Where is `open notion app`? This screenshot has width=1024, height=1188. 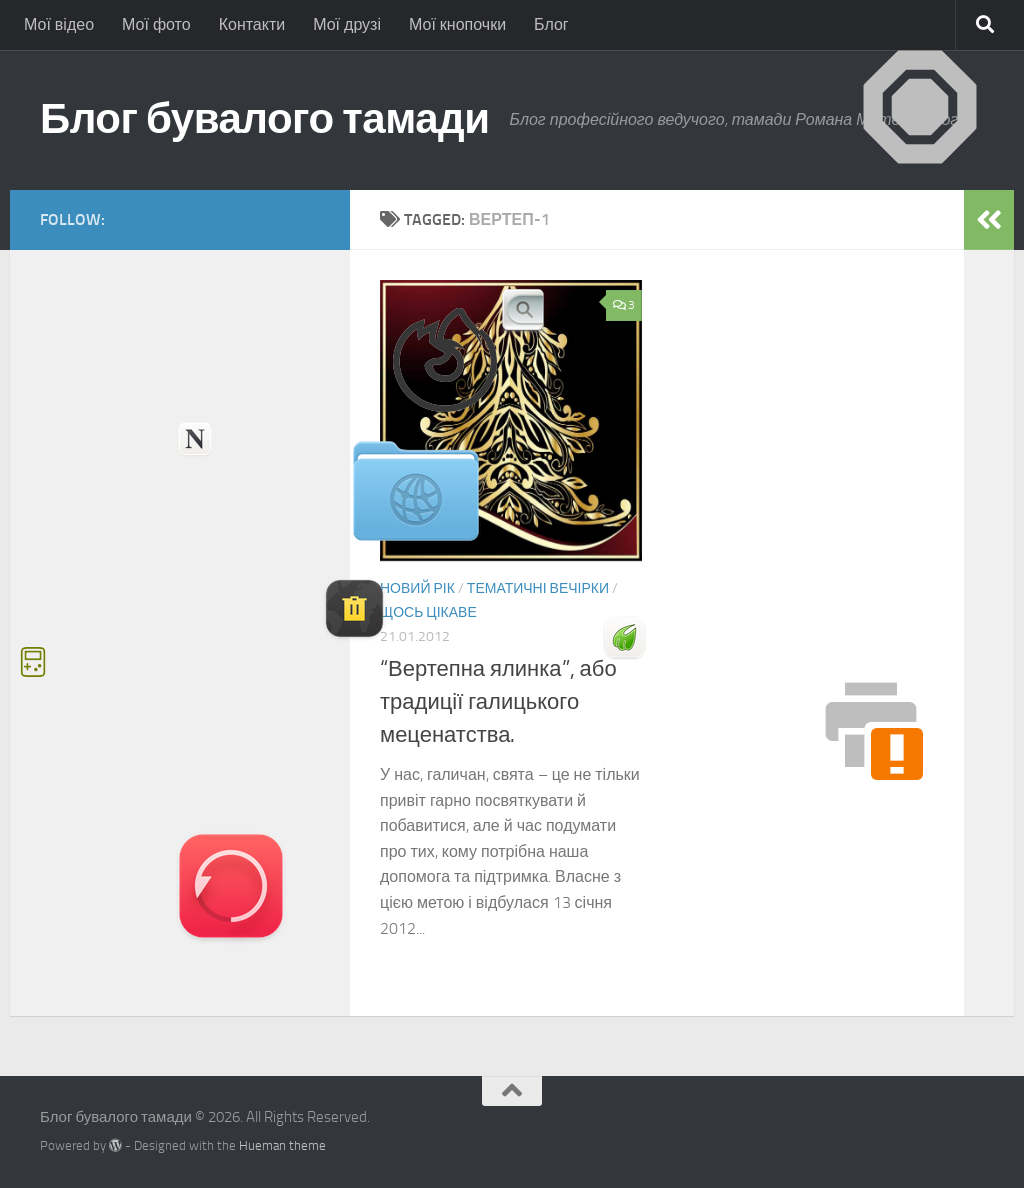 open notion app is located at coordinates (195, 439).